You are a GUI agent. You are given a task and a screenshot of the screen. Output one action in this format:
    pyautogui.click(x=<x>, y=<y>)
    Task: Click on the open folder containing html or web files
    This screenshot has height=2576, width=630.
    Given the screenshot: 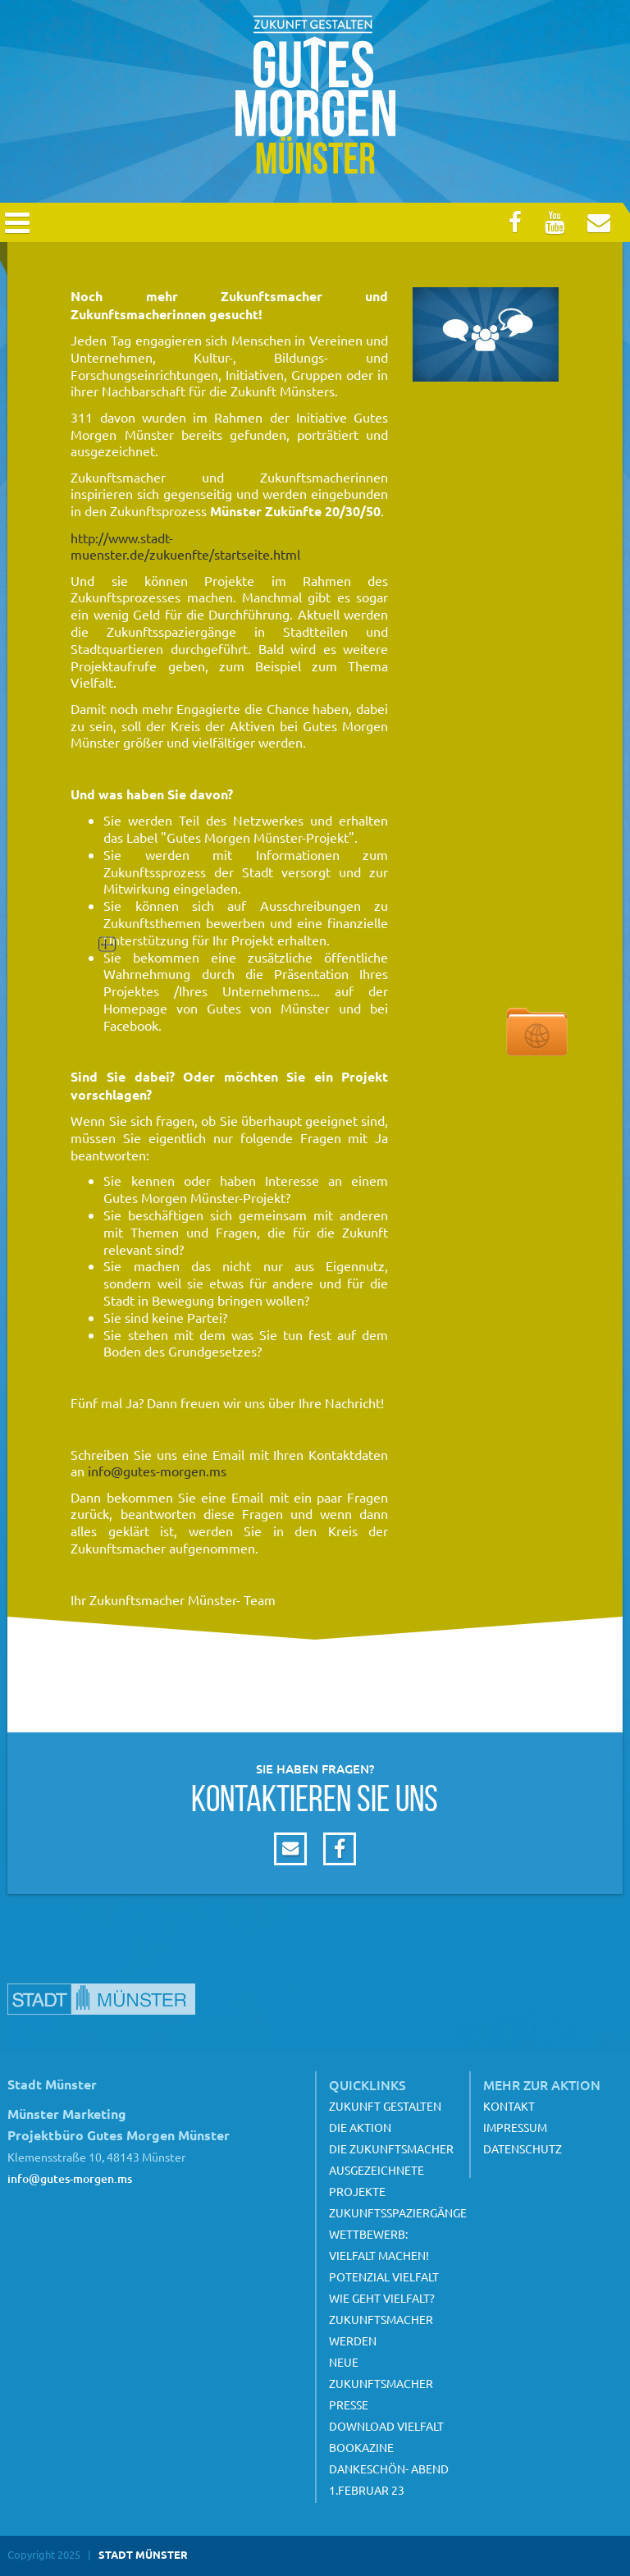 What is the action you would take?
    pyautogui.click(x=536, y=1032)
    